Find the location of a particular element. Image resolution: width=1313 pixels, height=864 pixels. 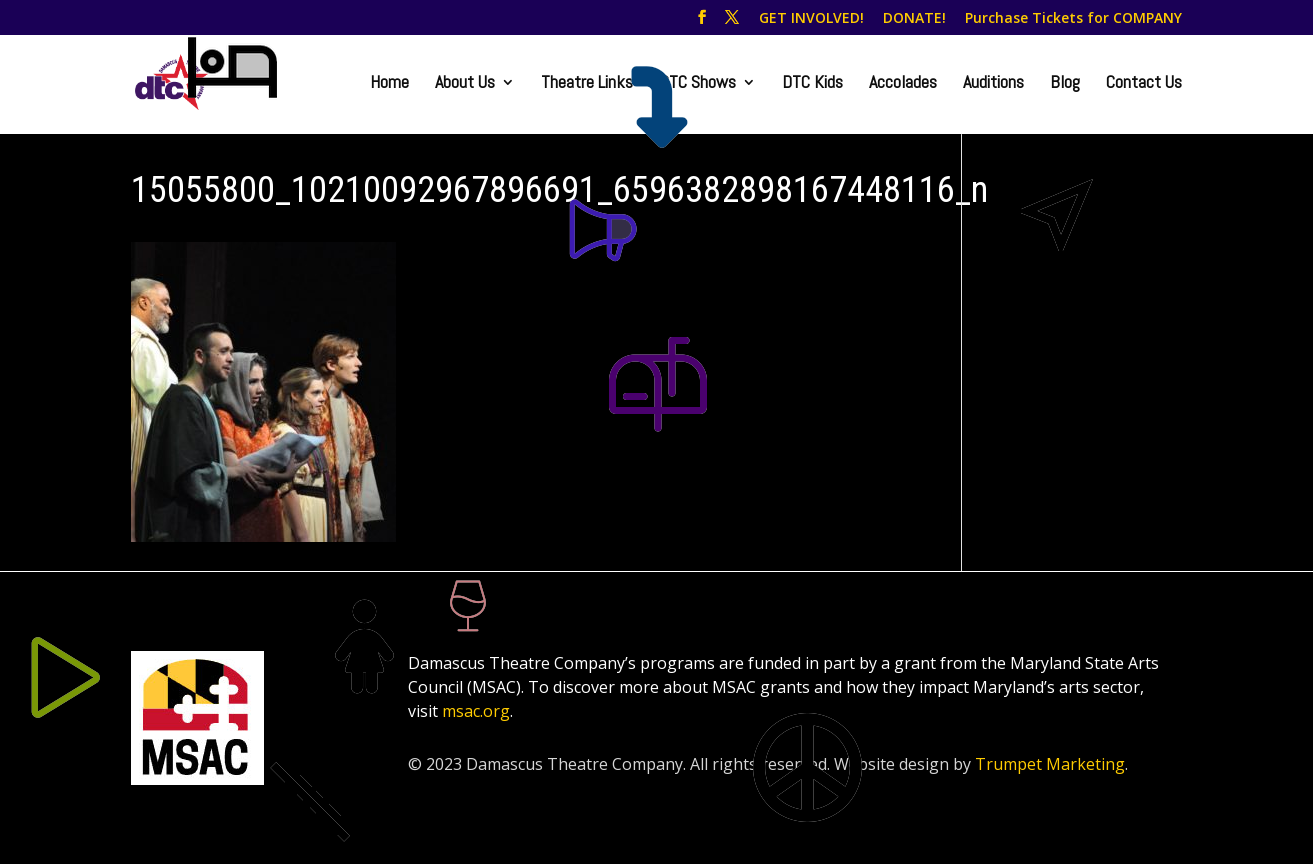

peace or anti-war symbol indicator is located at coordinates (807, 767).